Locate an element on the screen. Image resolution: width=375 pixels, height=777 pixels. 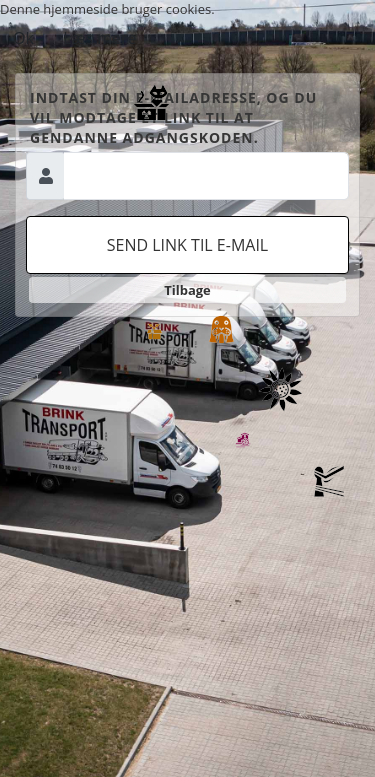
walrus character or avatar icon is located at coordinates (221, 329).